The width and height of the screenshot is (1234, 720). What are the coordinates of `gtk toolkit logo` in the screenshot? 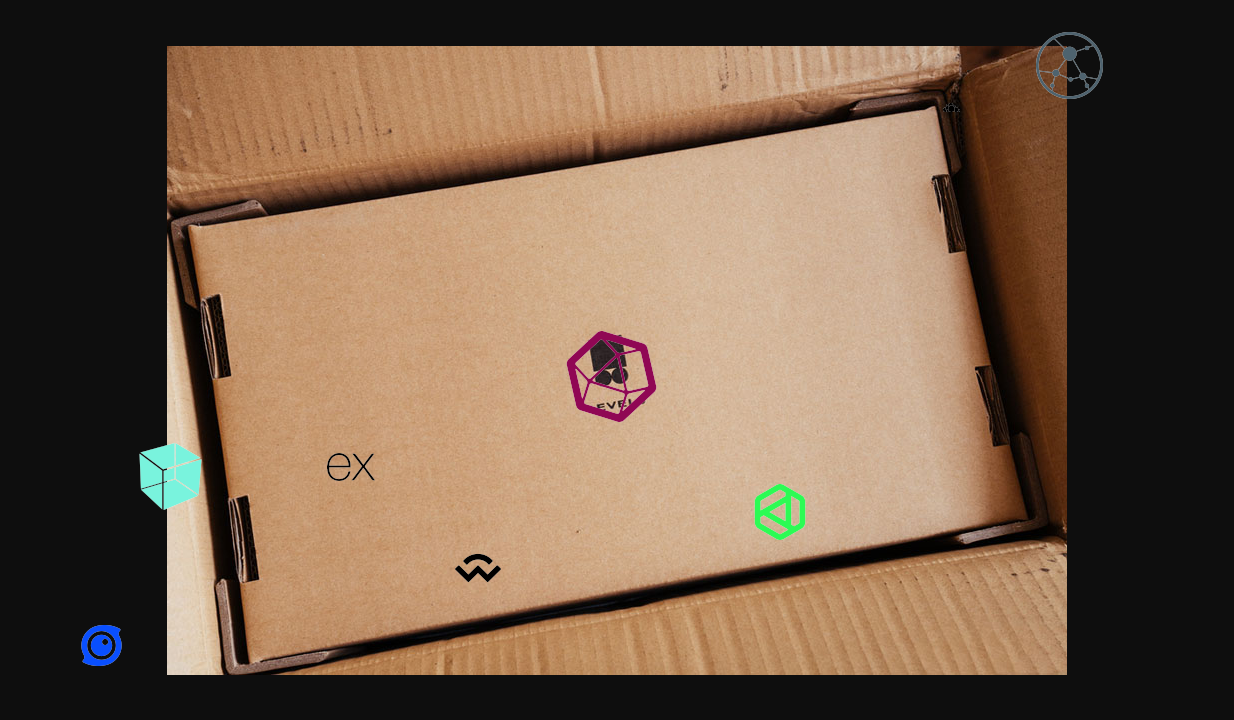 It's located at (170, 476).